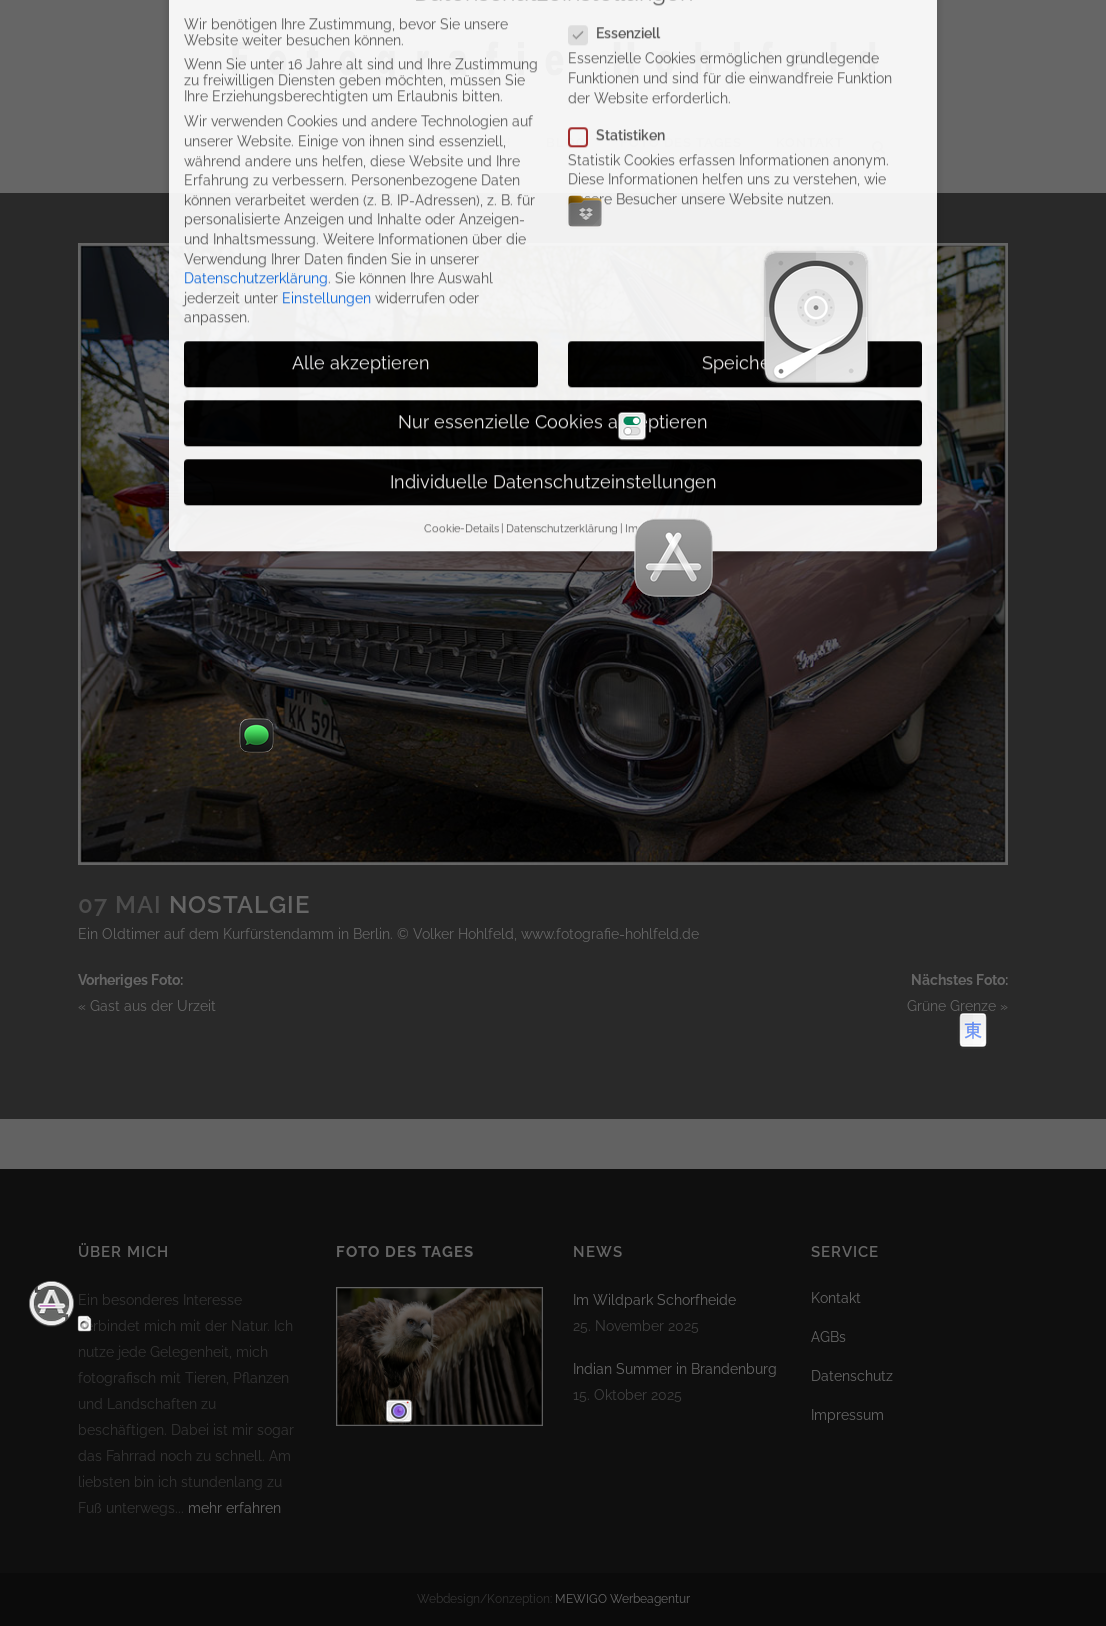 Image resolution: width=1106 pixels, height=1626 pixels. What do you see at coordinates (673, 557) in the screenshot?
I see `open the App Store to browse and download apps` at bounding box center [673, 557].